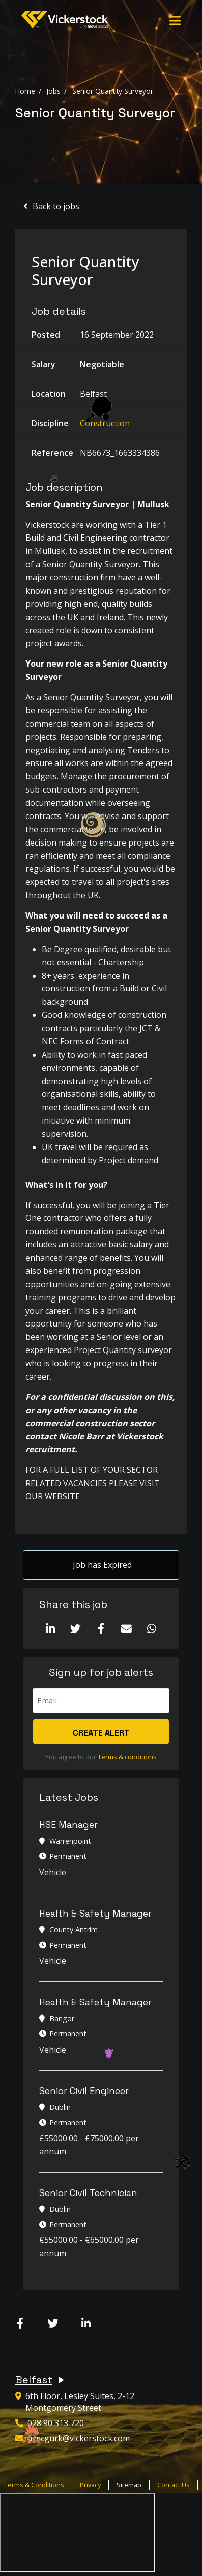  Describe the element at coordinates (109, 2053) in the screenshot. I see `select trident shield weapon or defense item` at that location.